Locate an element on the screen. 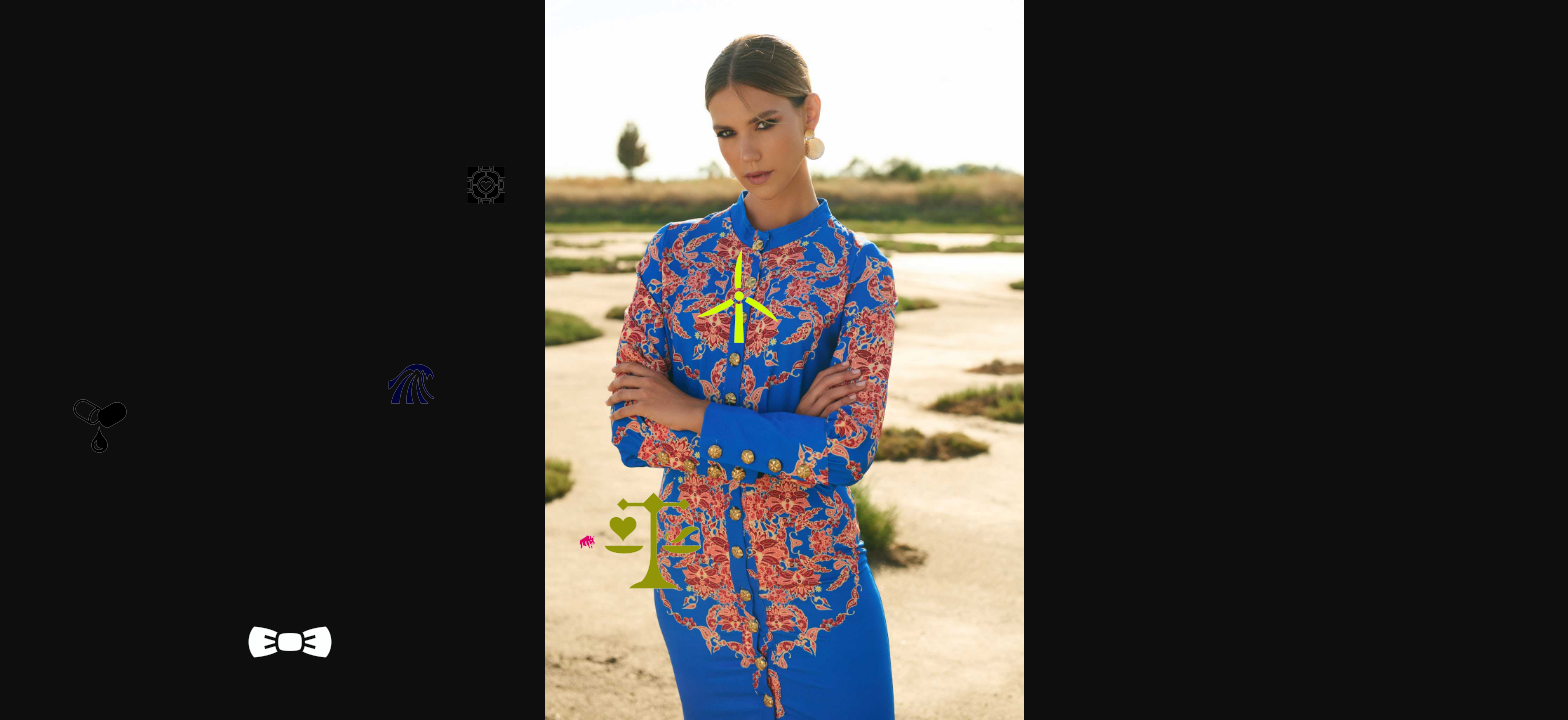 This screenshot has width=1568, height=720. select formal or dressy attire option is located at coordinates (290, 642).